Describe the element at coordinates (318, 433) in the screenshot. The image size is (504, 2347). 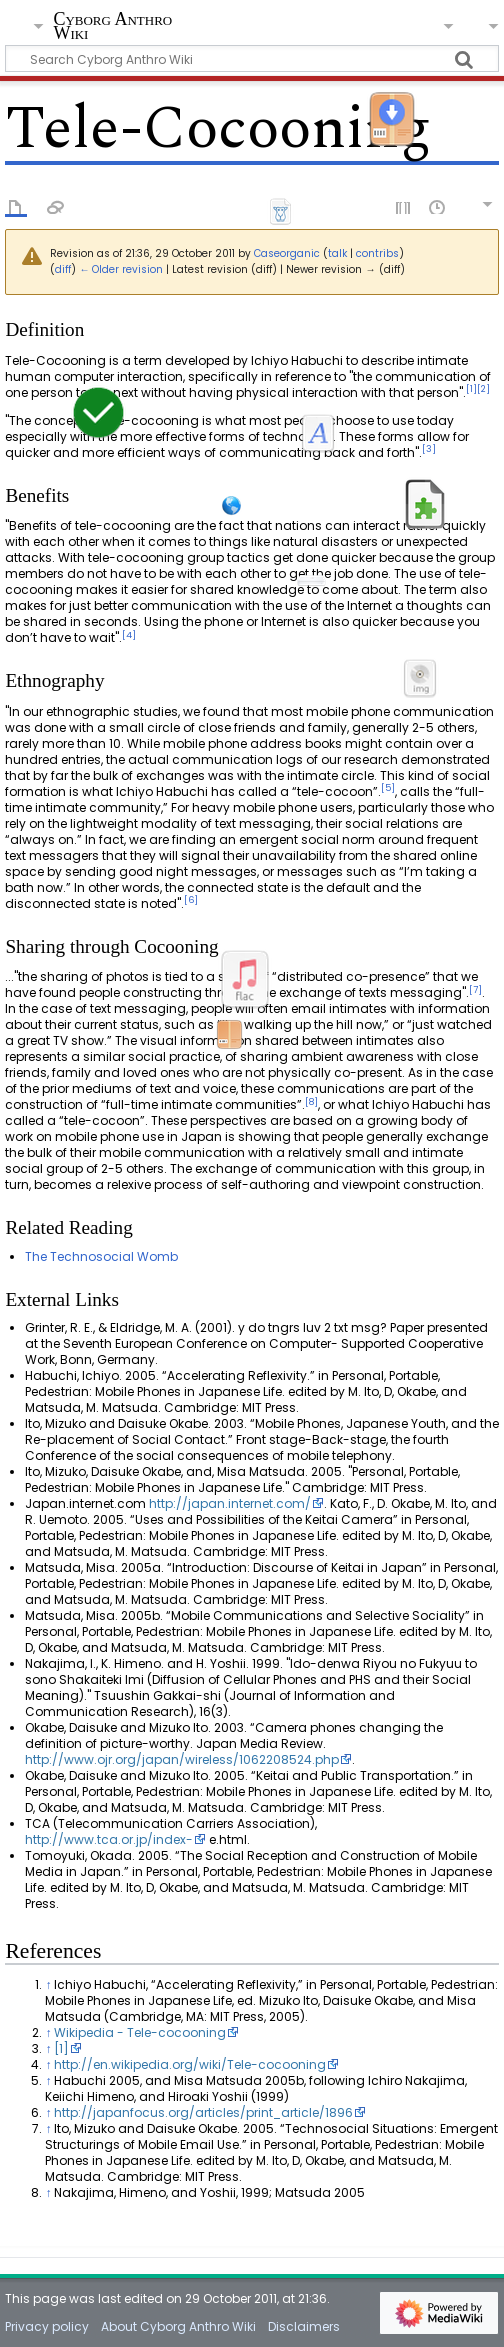
I see `an OpenType font file` at that location.